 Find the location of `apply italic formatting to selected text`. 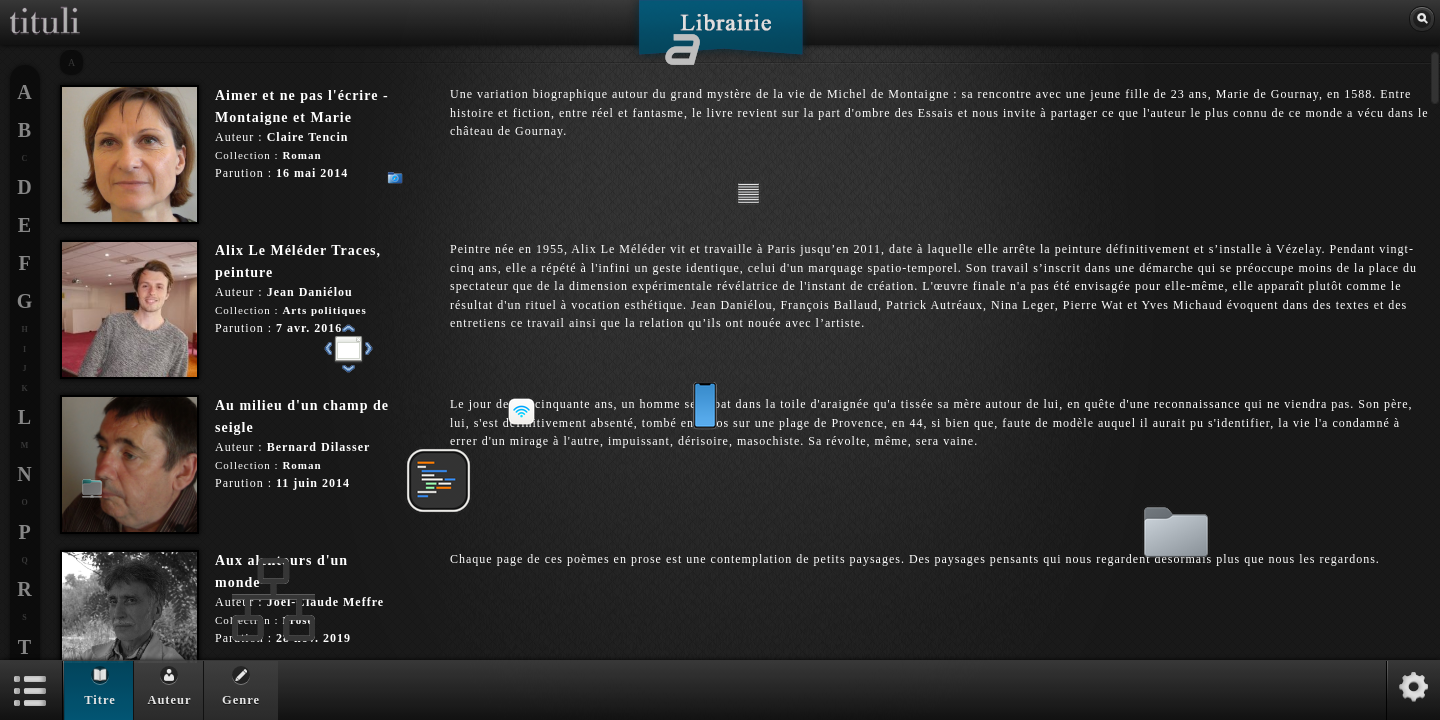

apply italic formatting to selected text is located at coordinates (684, 49).